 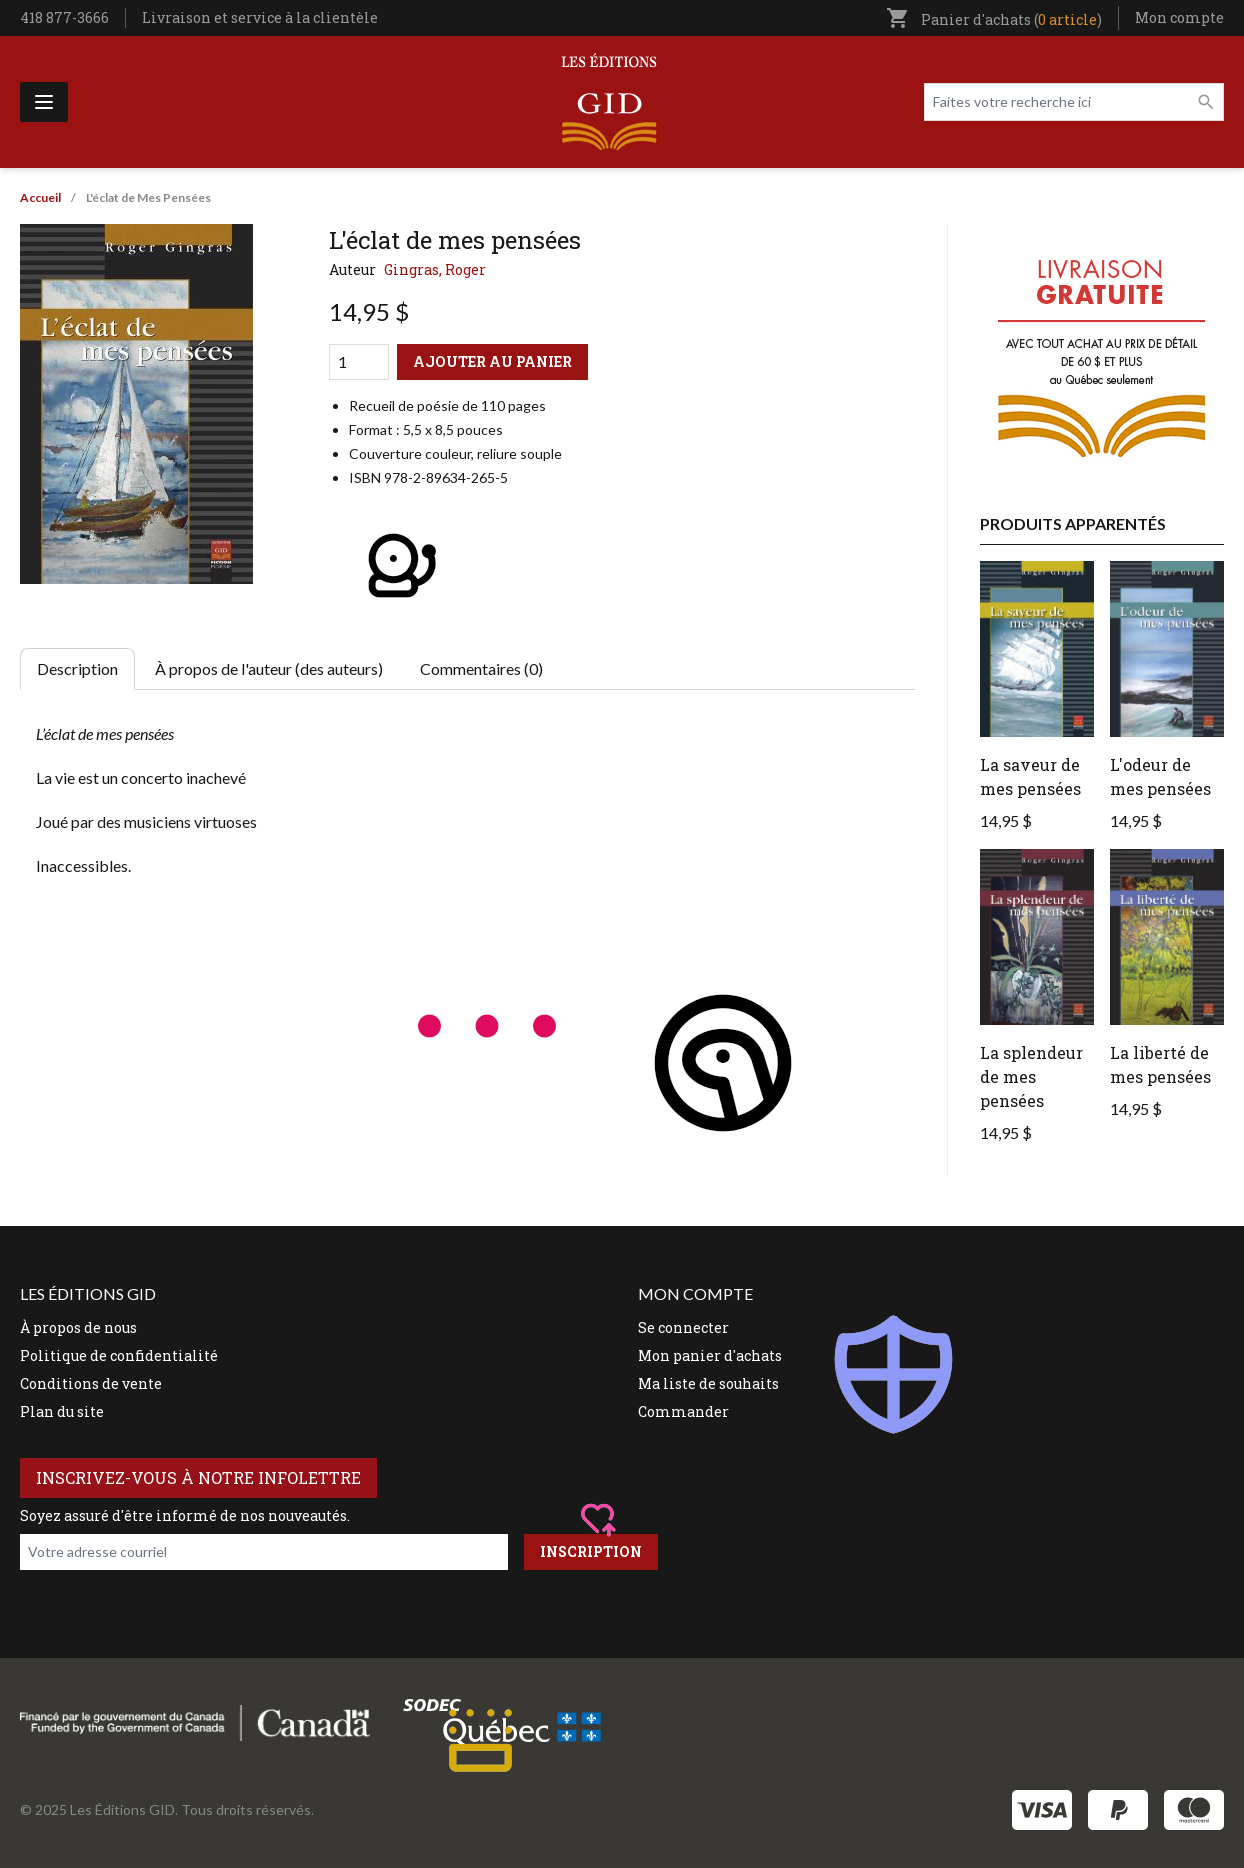 What do you see at coordinates (400, 565) in the screenshot?
I see `school bell or class alarm notification` at bounding box center [400, 565].